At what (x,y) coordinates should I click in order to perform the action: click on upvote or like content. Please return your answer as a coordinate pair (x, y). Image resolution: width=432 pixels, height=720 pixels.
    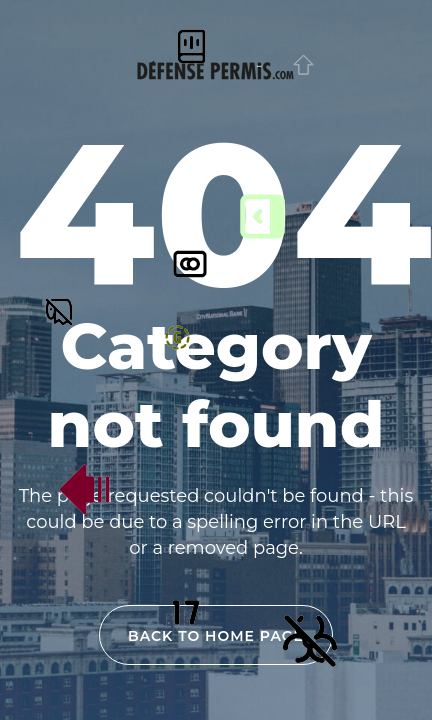
    Looking at the image, I should click on (303, 65).